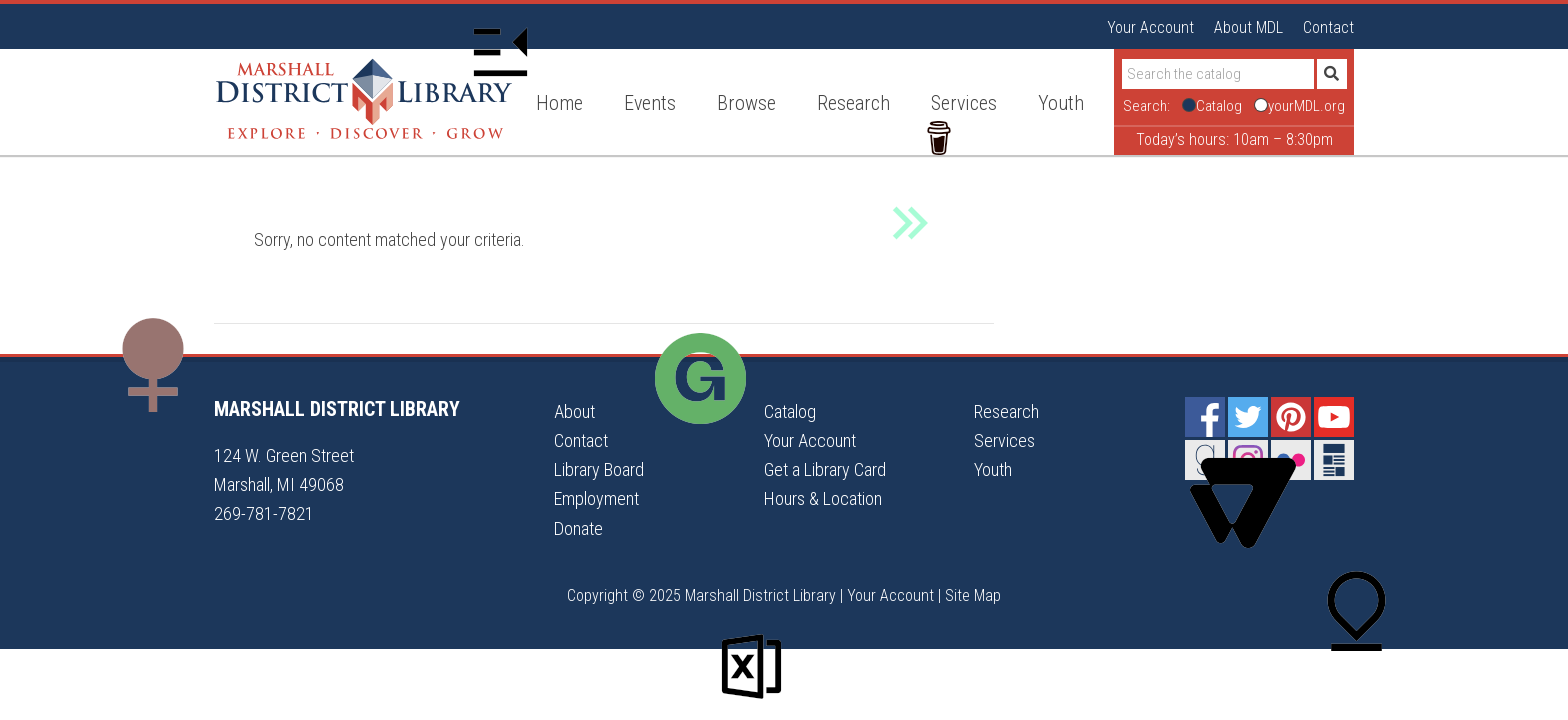 The width and height of the screenshot is (1568, 720). Describe the element at coordinates (939, 138) in the screenshot. I see `support the creator via Buy Me a Coffee` at that location.